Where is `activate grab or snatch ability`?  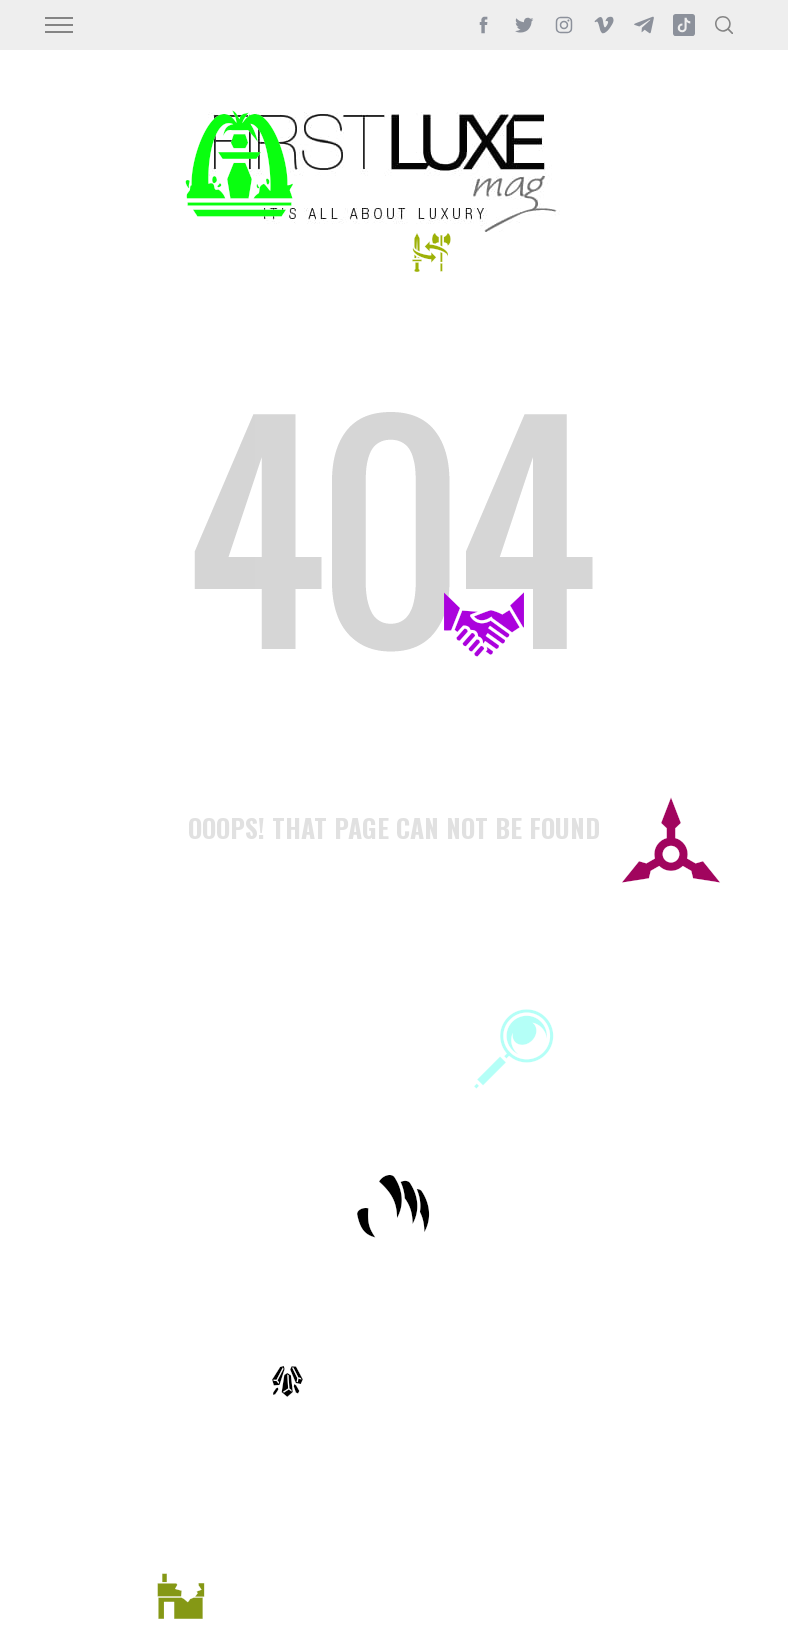
activate grab or snatch ability is located at coordinates (393, 1211).